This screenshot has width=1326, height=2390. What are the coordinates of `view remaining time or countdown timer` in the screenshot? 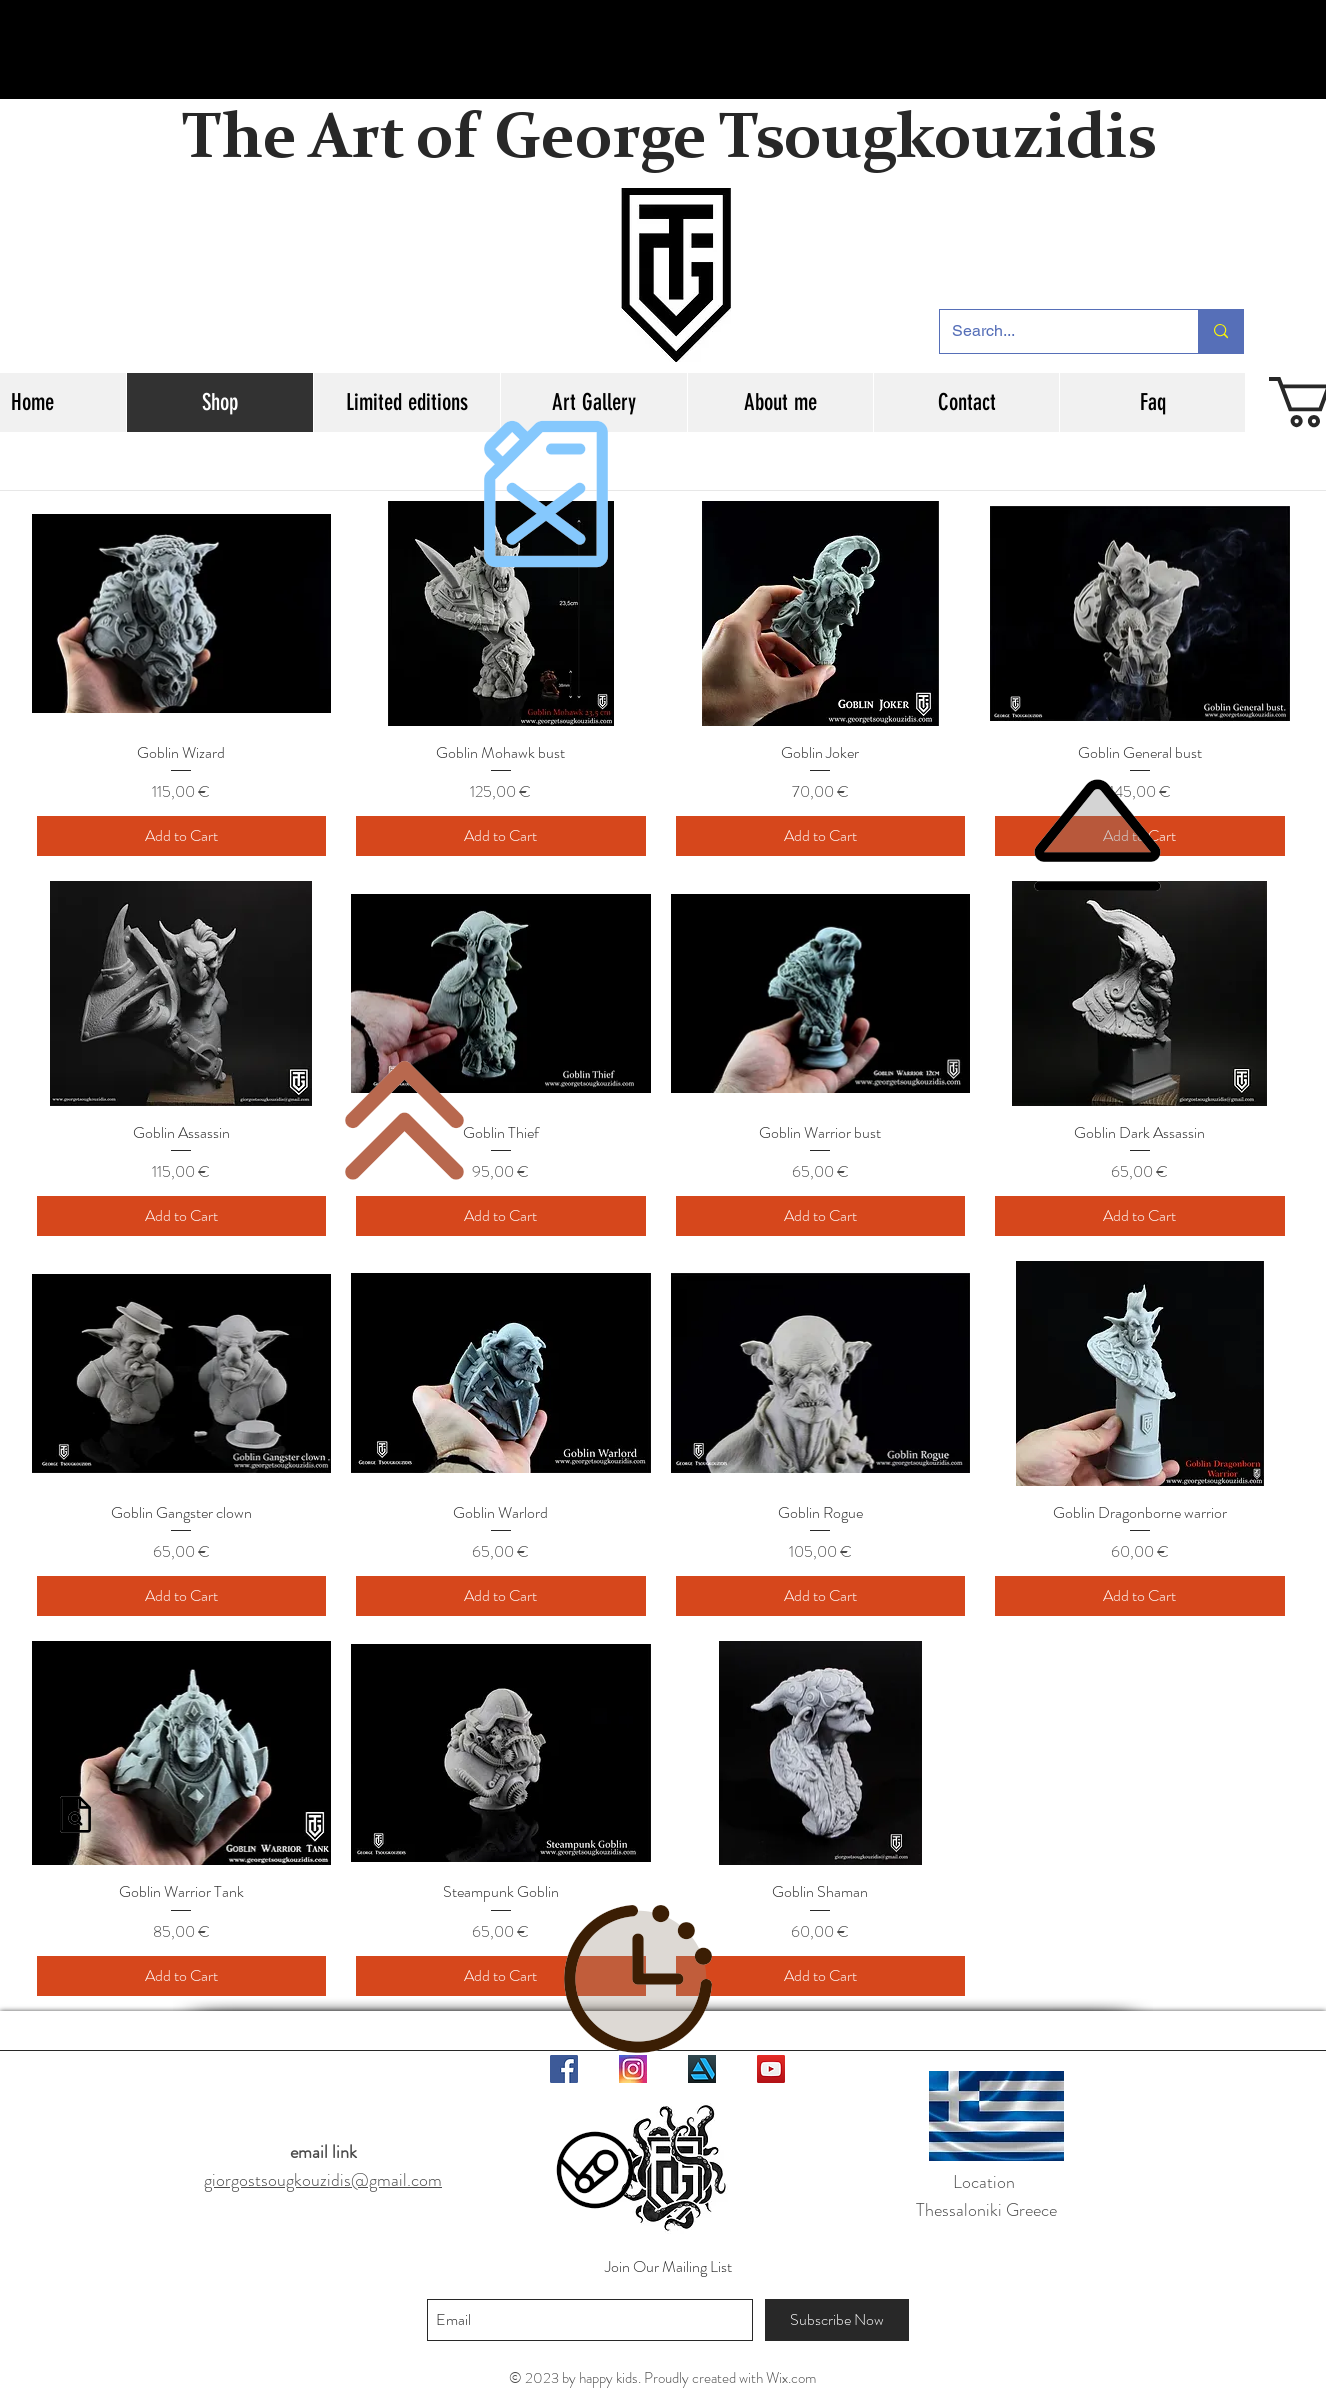 It's located at (638, 1979).